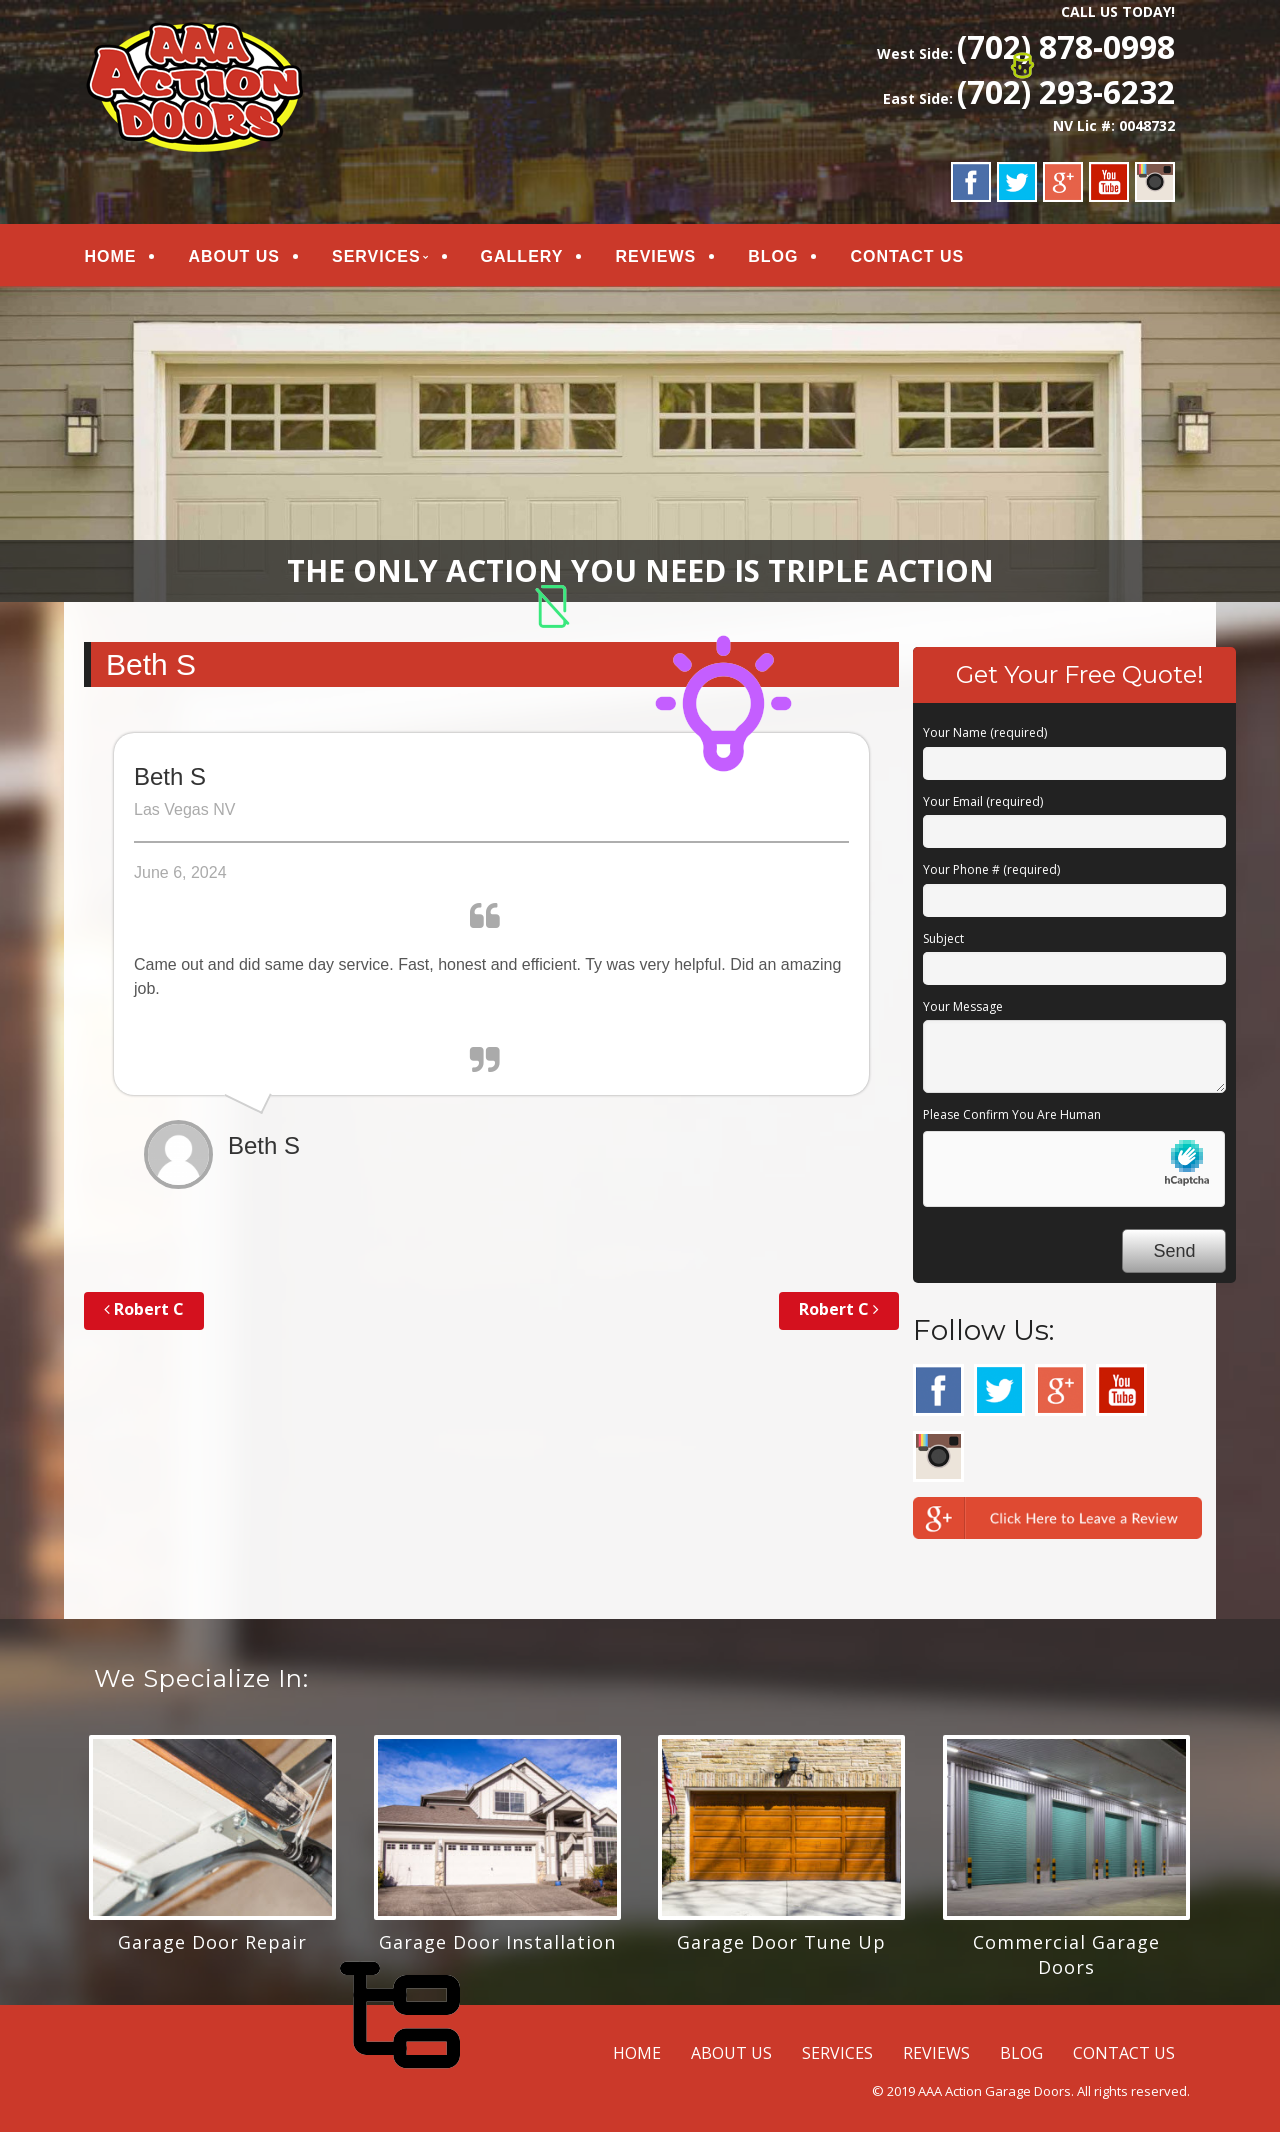 The height and width of the screenshot is (2132, 1280). What do you see at coordinates (1022, 65) in the screenshot?
I see `view wood or lumber materials` at bounding box center [1022, 65].